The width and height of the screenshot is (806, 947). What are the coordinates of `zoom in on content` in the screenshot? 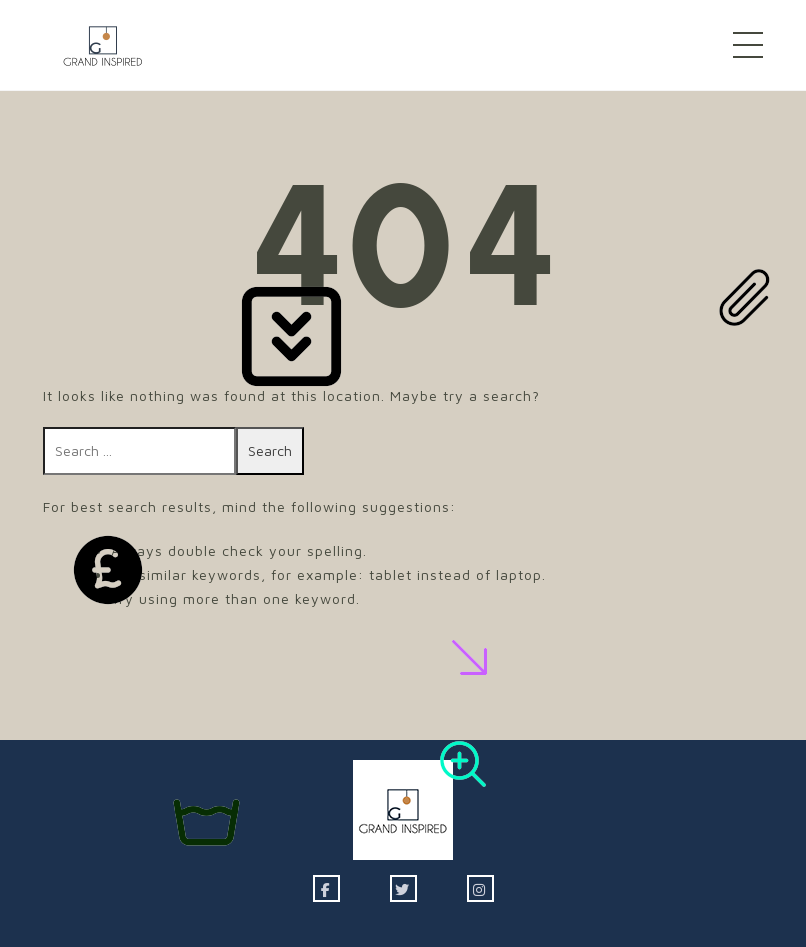 It's located at (463, 764).